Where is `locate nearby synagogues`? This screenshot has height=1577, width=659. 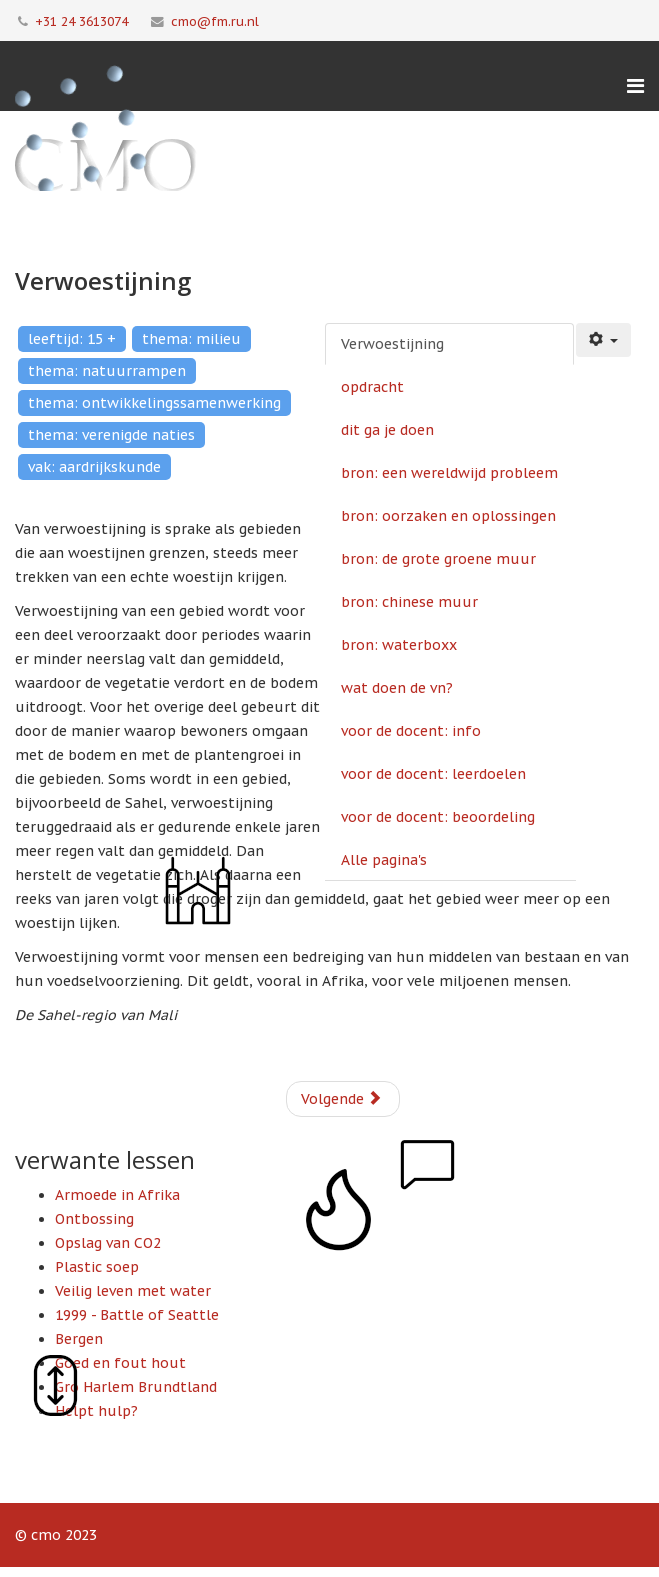 locate nearby synagogues is located at coordinates (198, 892).